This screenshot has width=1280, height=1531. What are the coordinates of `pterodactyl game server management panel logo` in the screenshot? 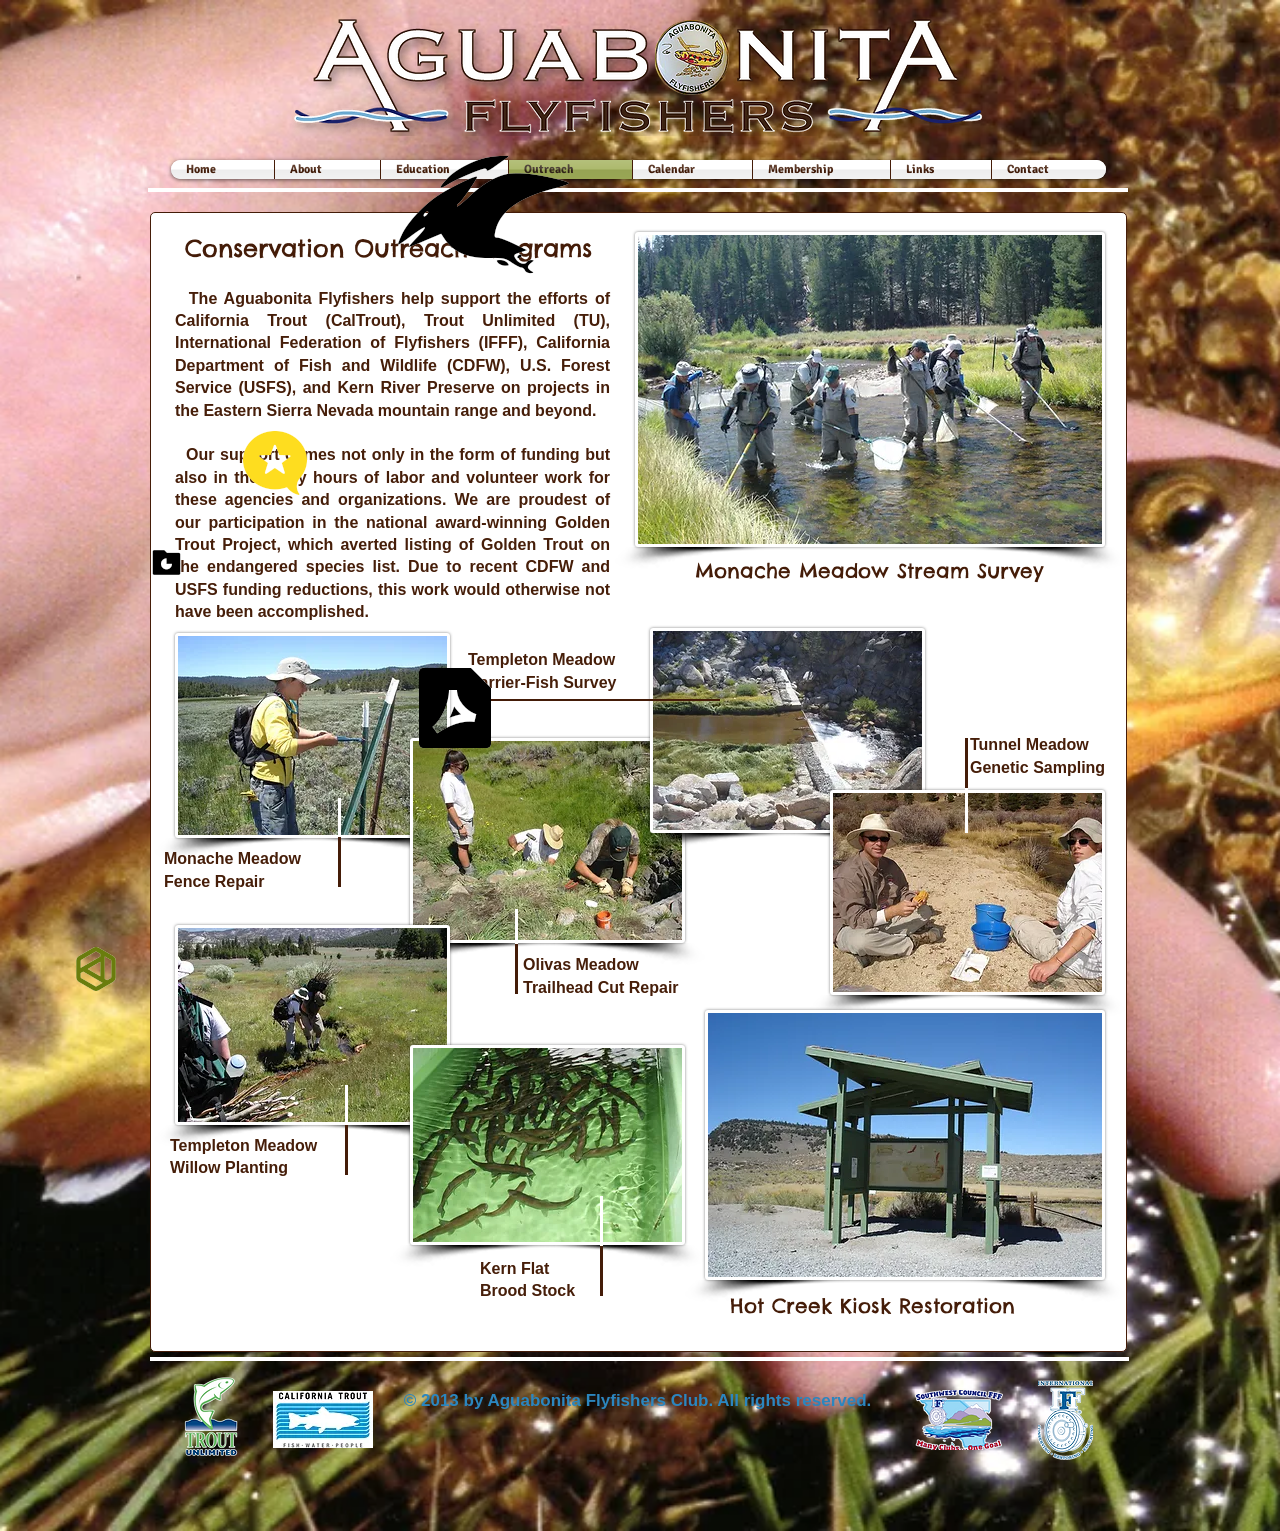 It's located at (483, 214).